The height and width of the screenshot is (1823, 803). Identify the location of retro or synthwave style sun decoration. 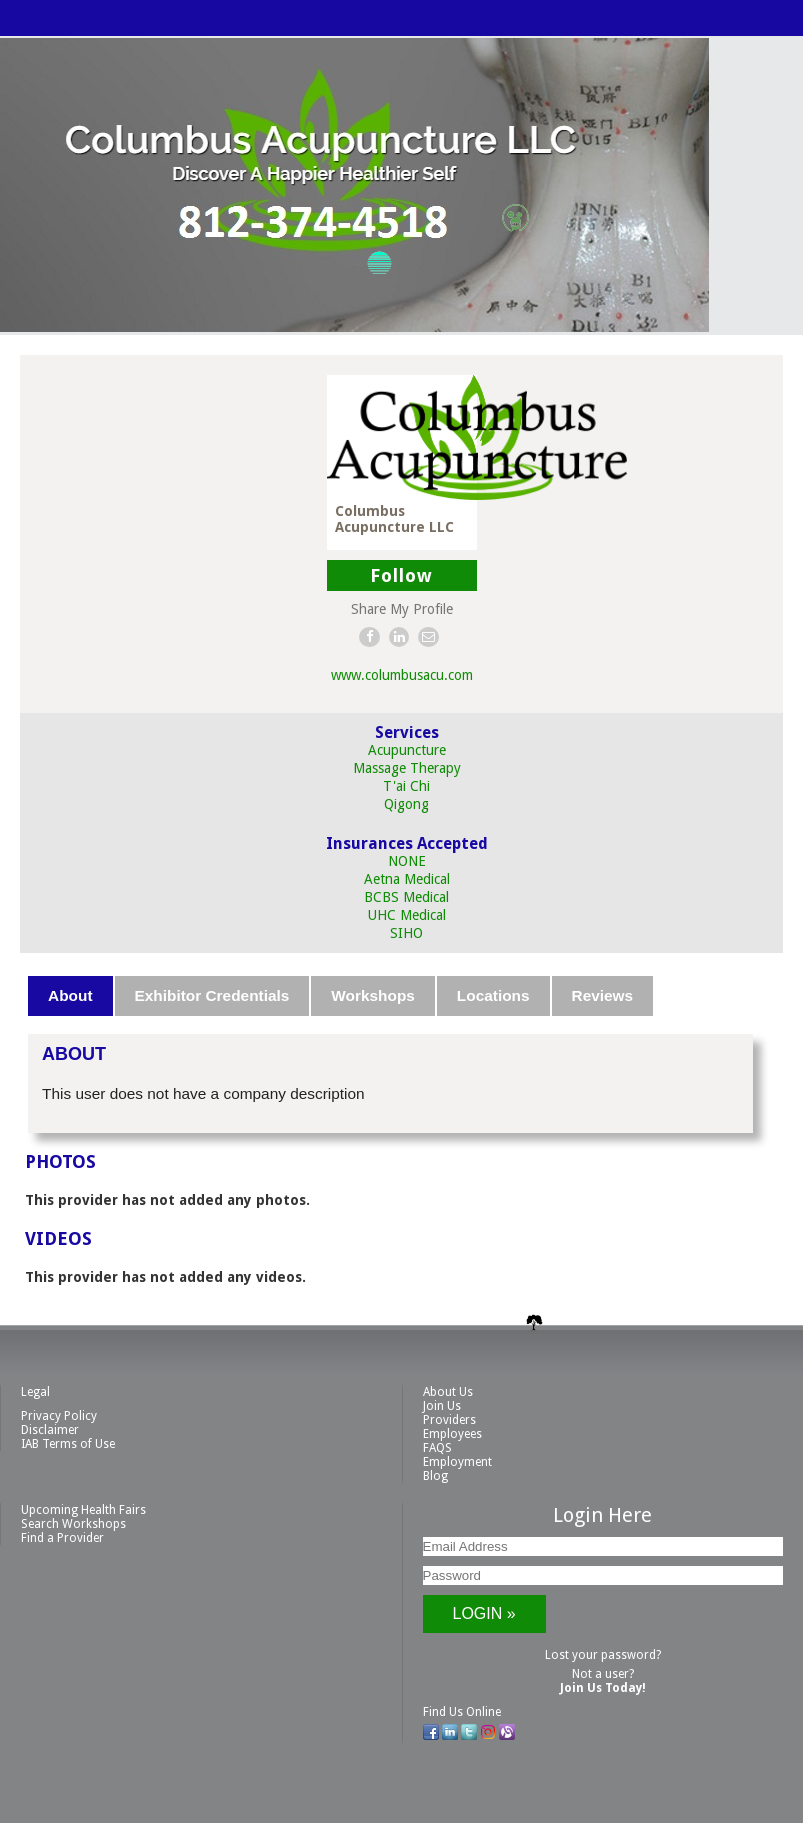
(379, 263).